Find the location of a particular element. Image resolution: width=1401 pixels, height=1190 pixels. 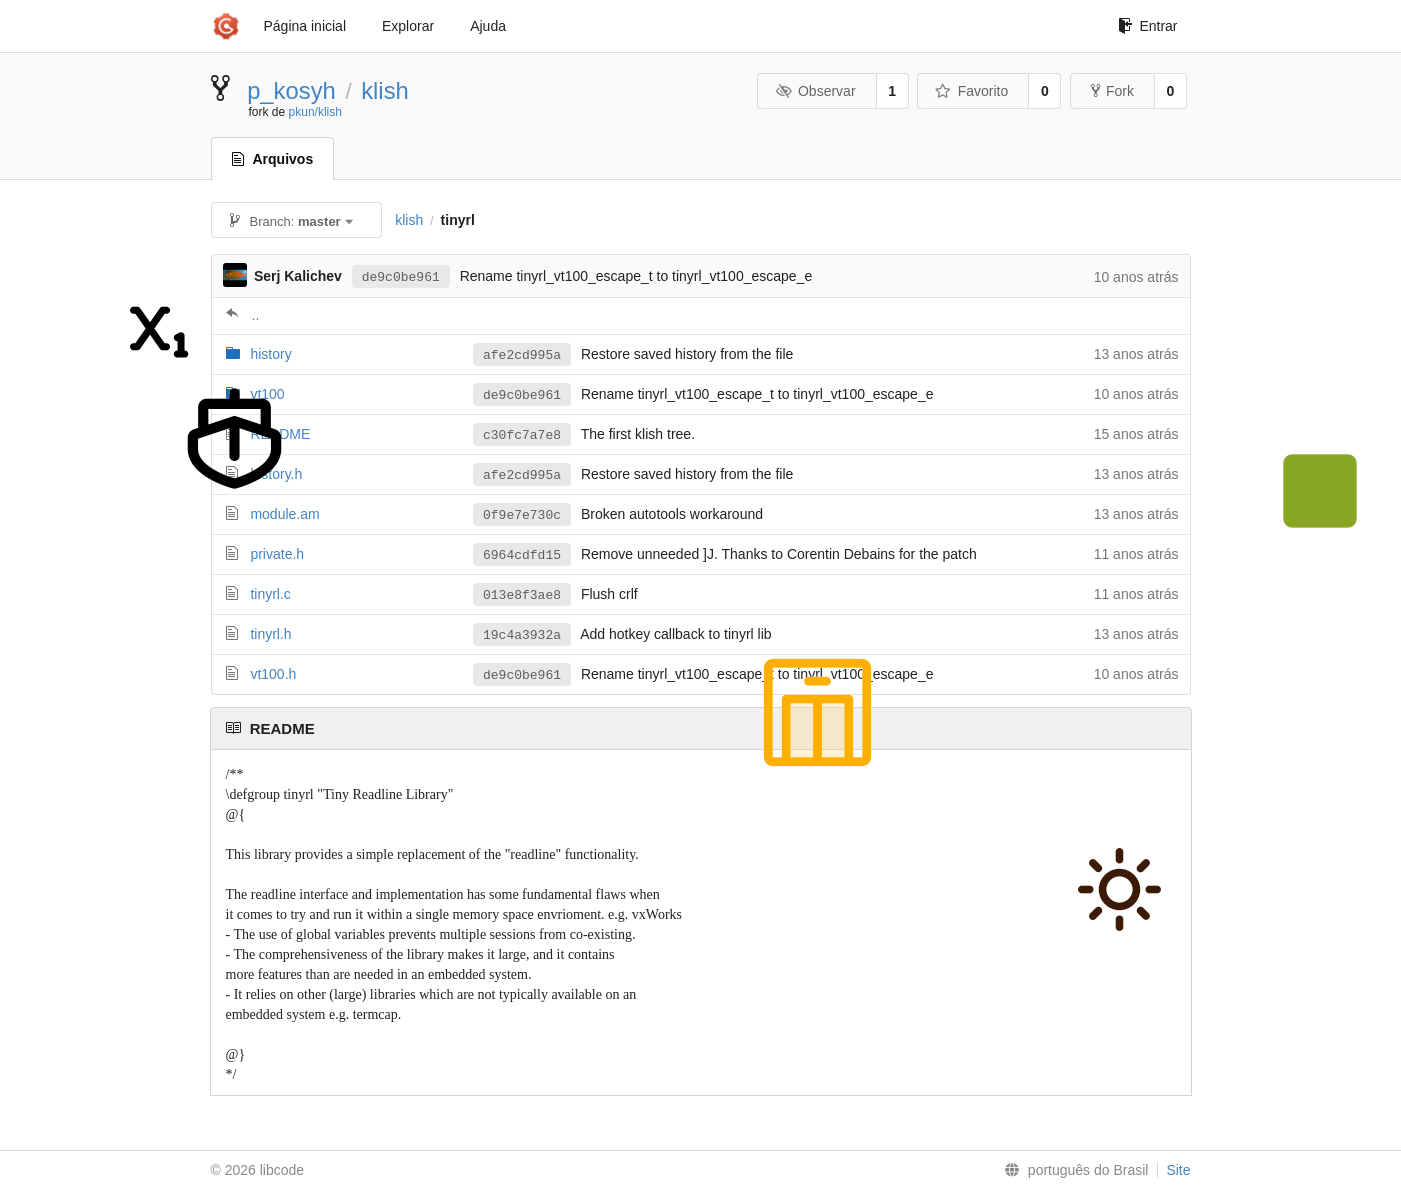

access boat or marine transportation options is located at coordinates (234, 438).